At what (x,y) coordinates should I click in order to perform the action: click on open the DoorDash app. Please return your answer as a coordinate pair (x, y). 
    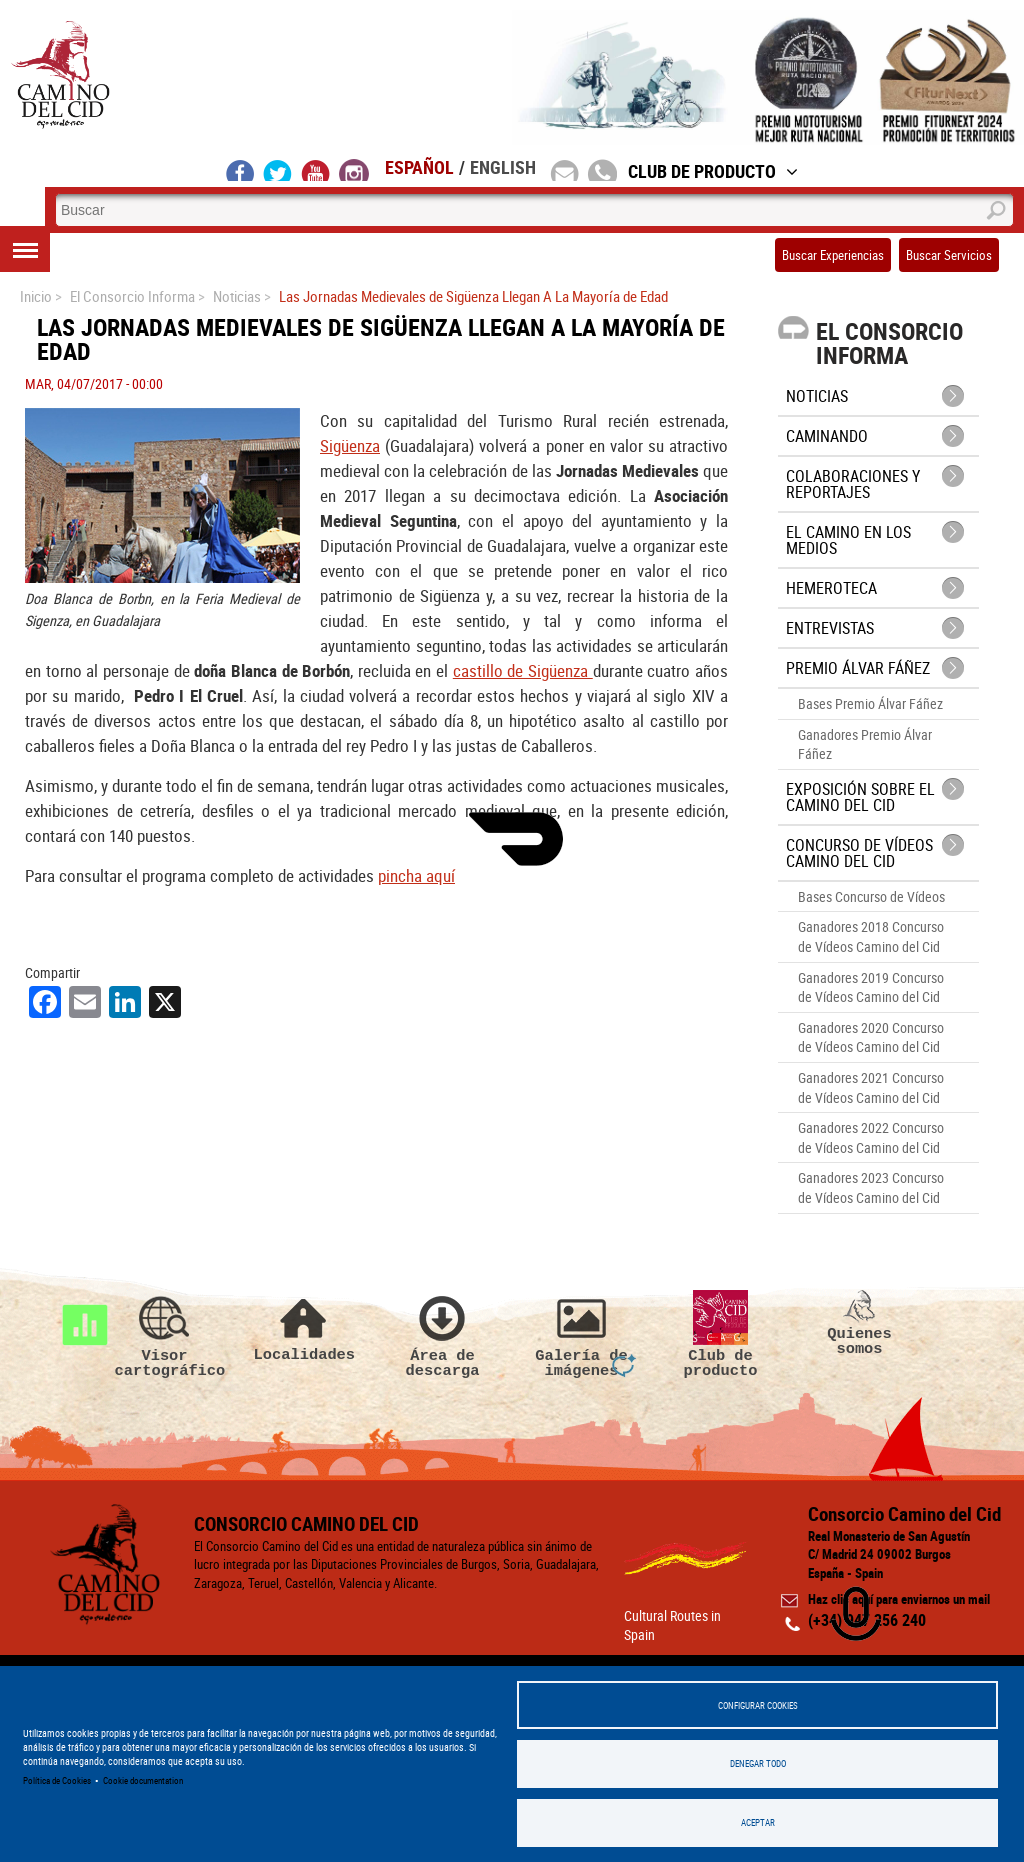
    Looking at the image, I should click on (516, 839).